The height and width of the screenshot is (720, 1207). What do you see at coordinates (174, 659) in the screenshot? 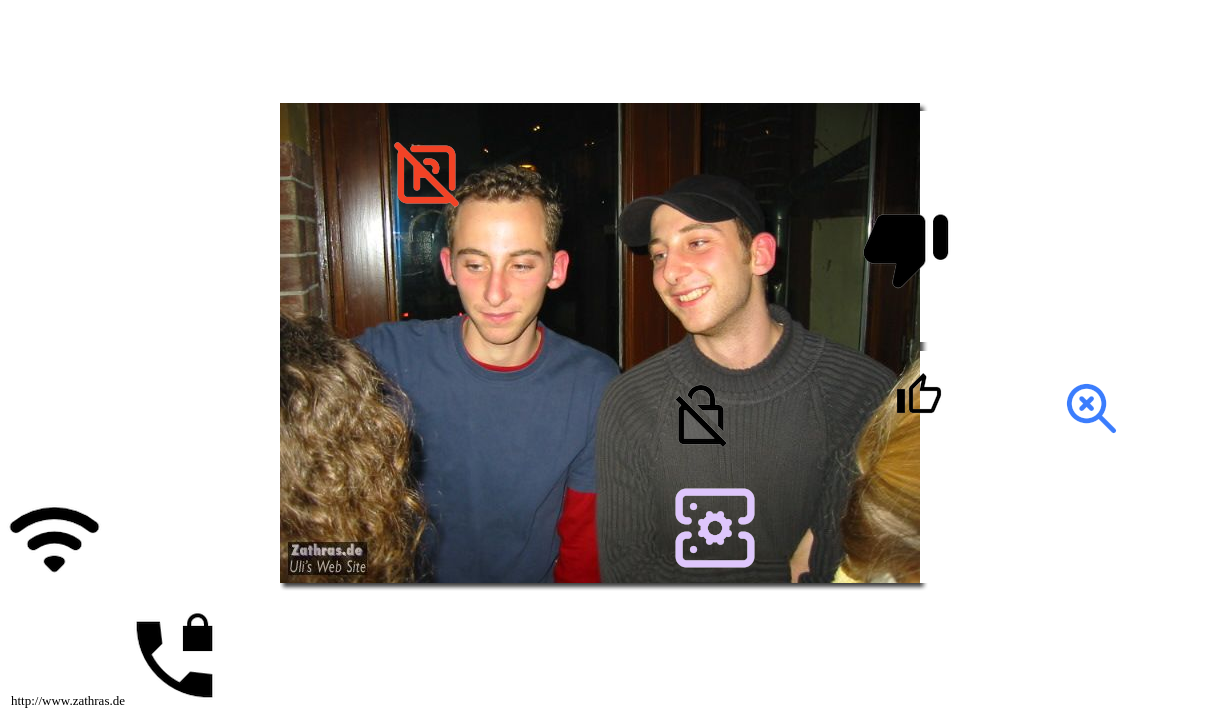
I see `indicates phone is locked during a call` at bounding box center [174, 659].